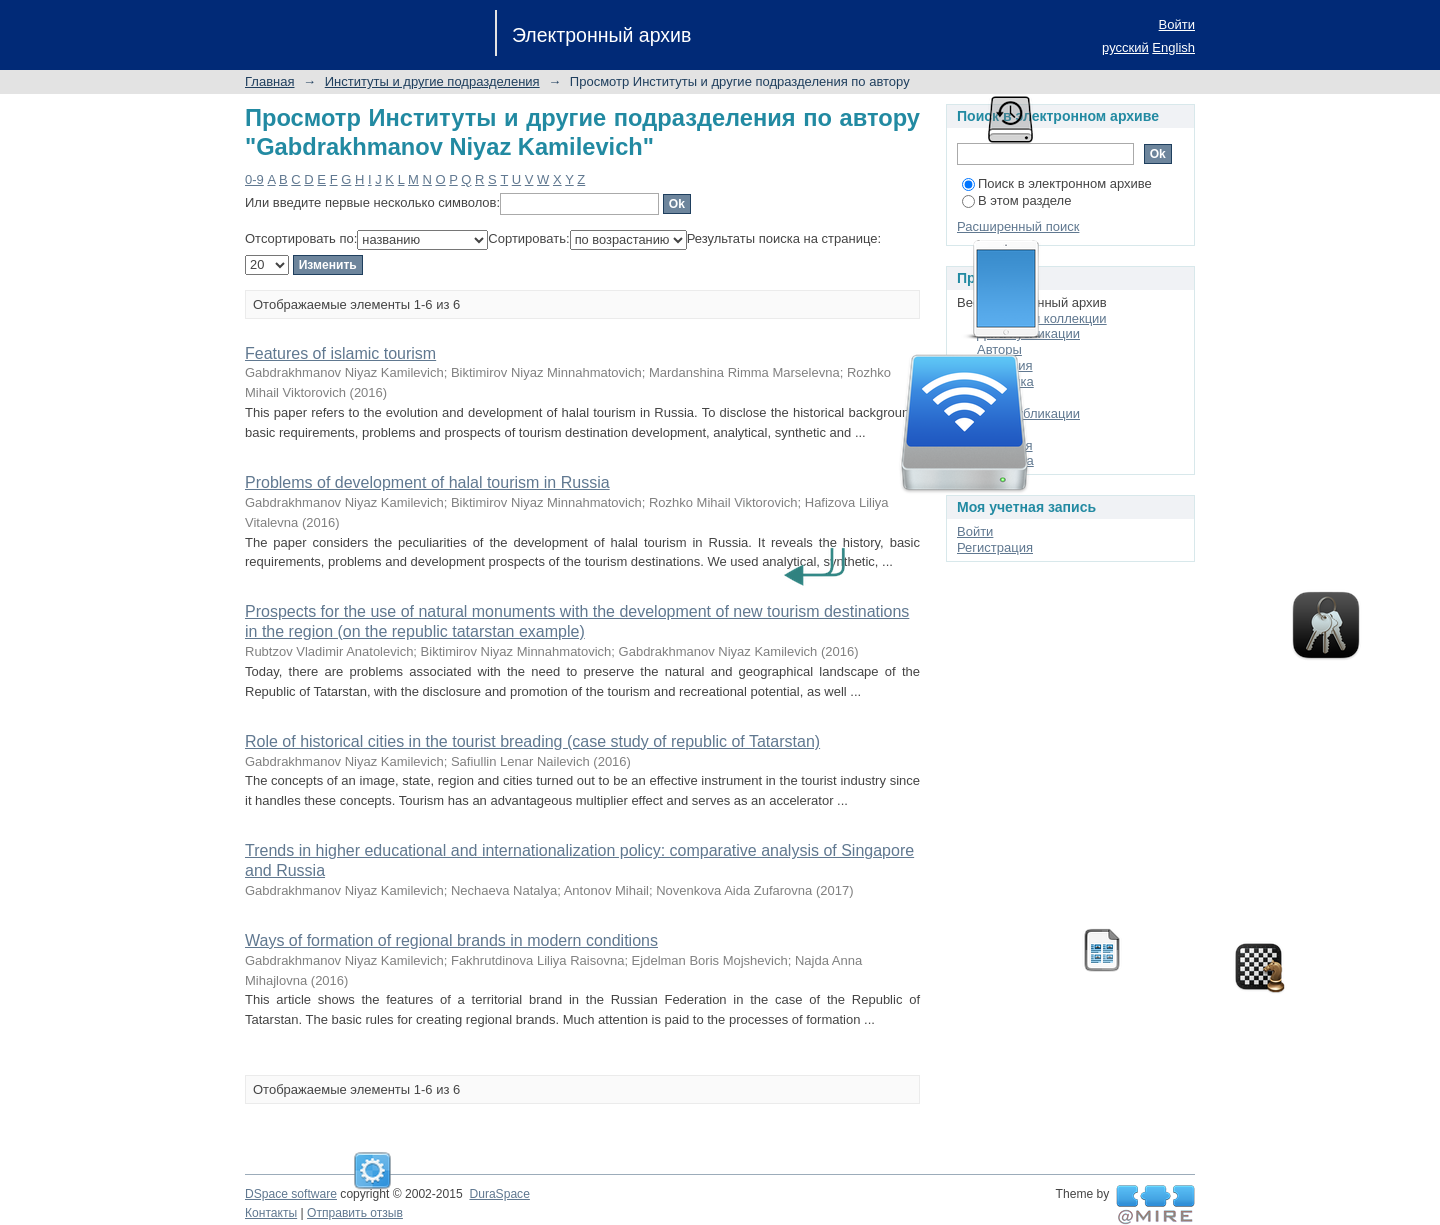  I want to click on open the chess game application, so click(1258, 966).